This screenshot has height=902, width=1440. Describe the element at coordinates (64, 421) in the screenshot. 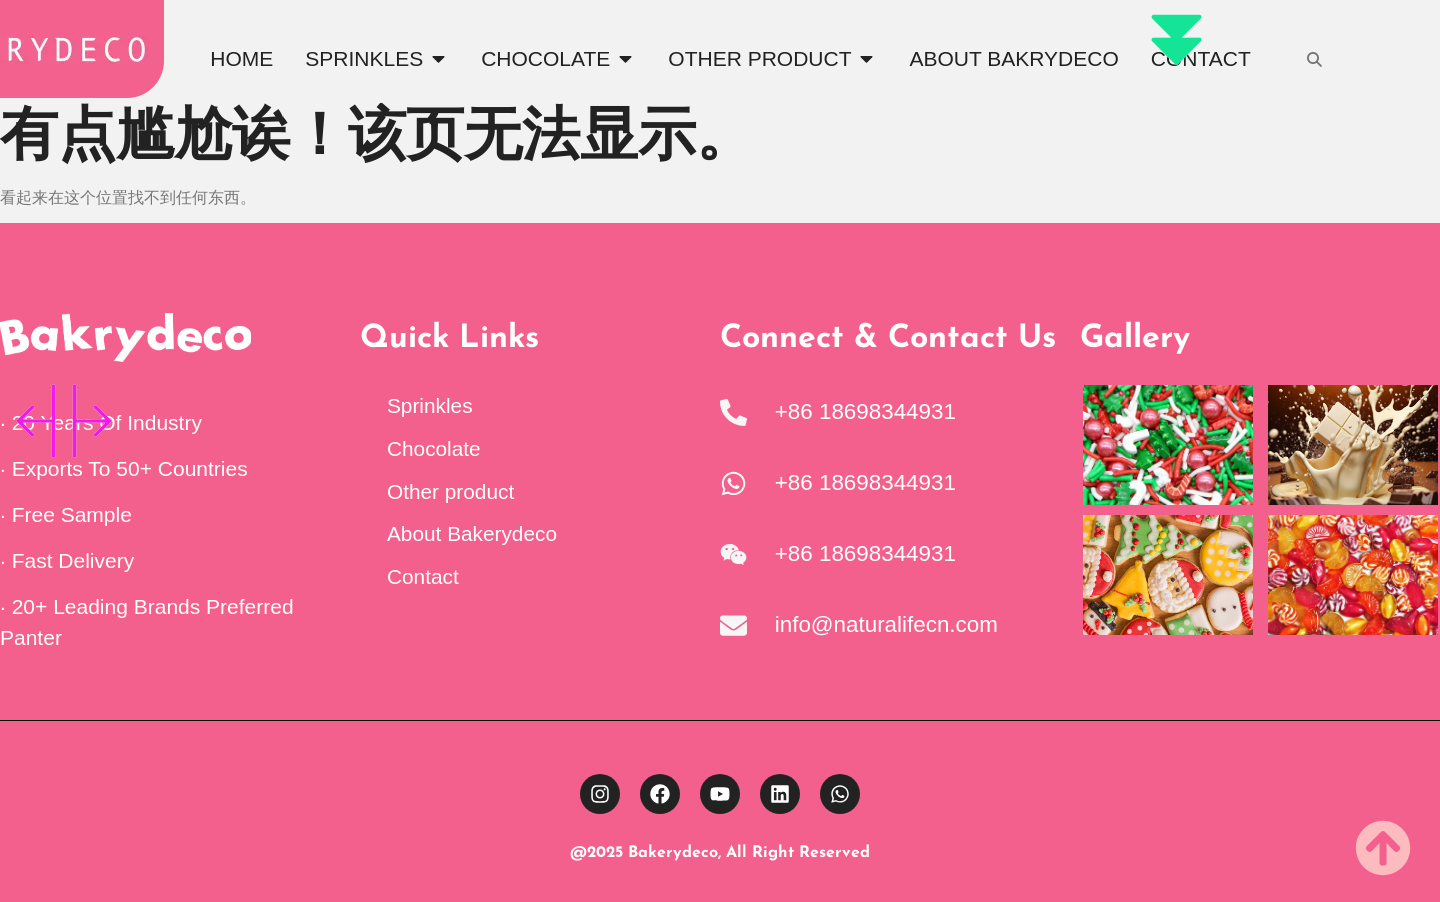

I see `split view horizontally` at that location.